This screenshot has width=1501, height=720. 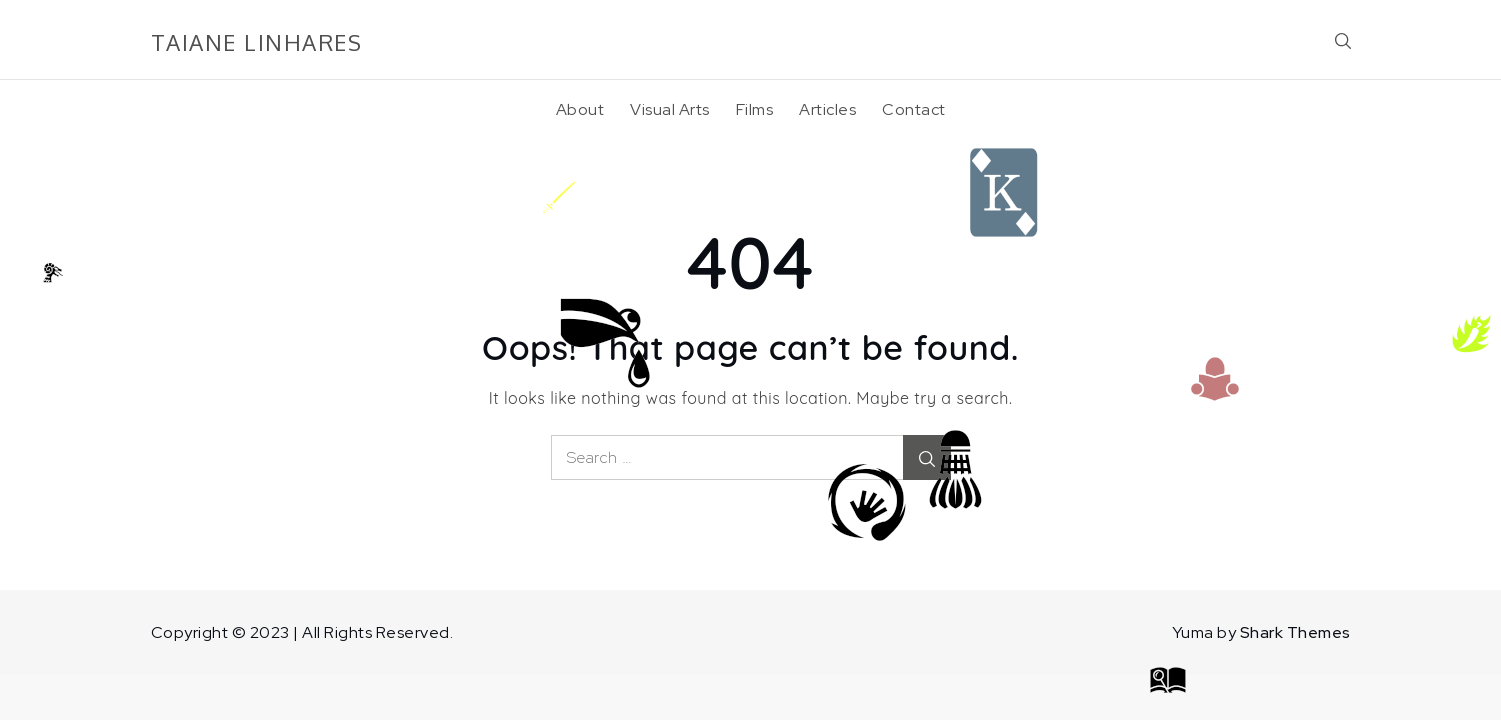 I want to click on indicates moisture or humidity level, so click(x=605, y=343).